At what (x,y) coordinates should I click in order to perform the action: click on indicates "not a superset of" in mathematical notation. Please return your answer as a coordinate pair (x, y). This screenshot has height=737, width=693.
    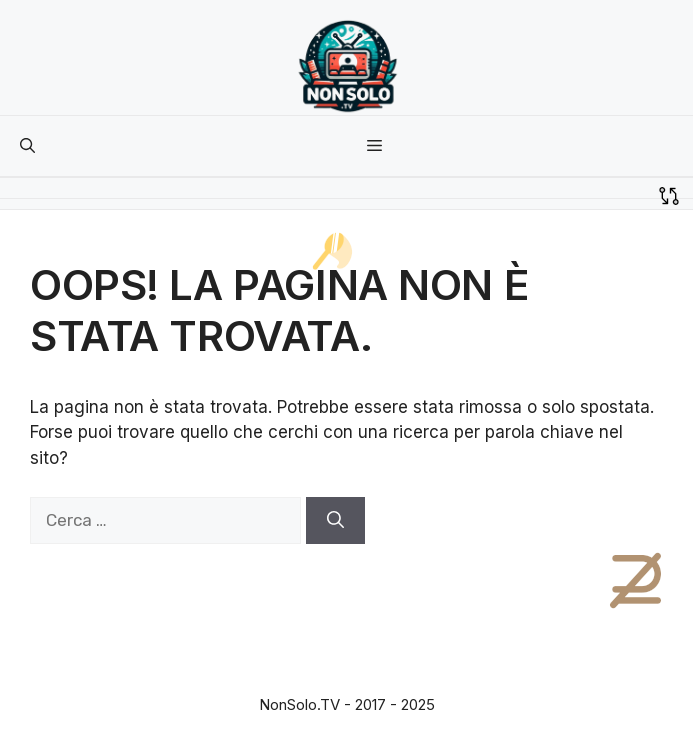
    Looking at the image, I should click on (635, 580).